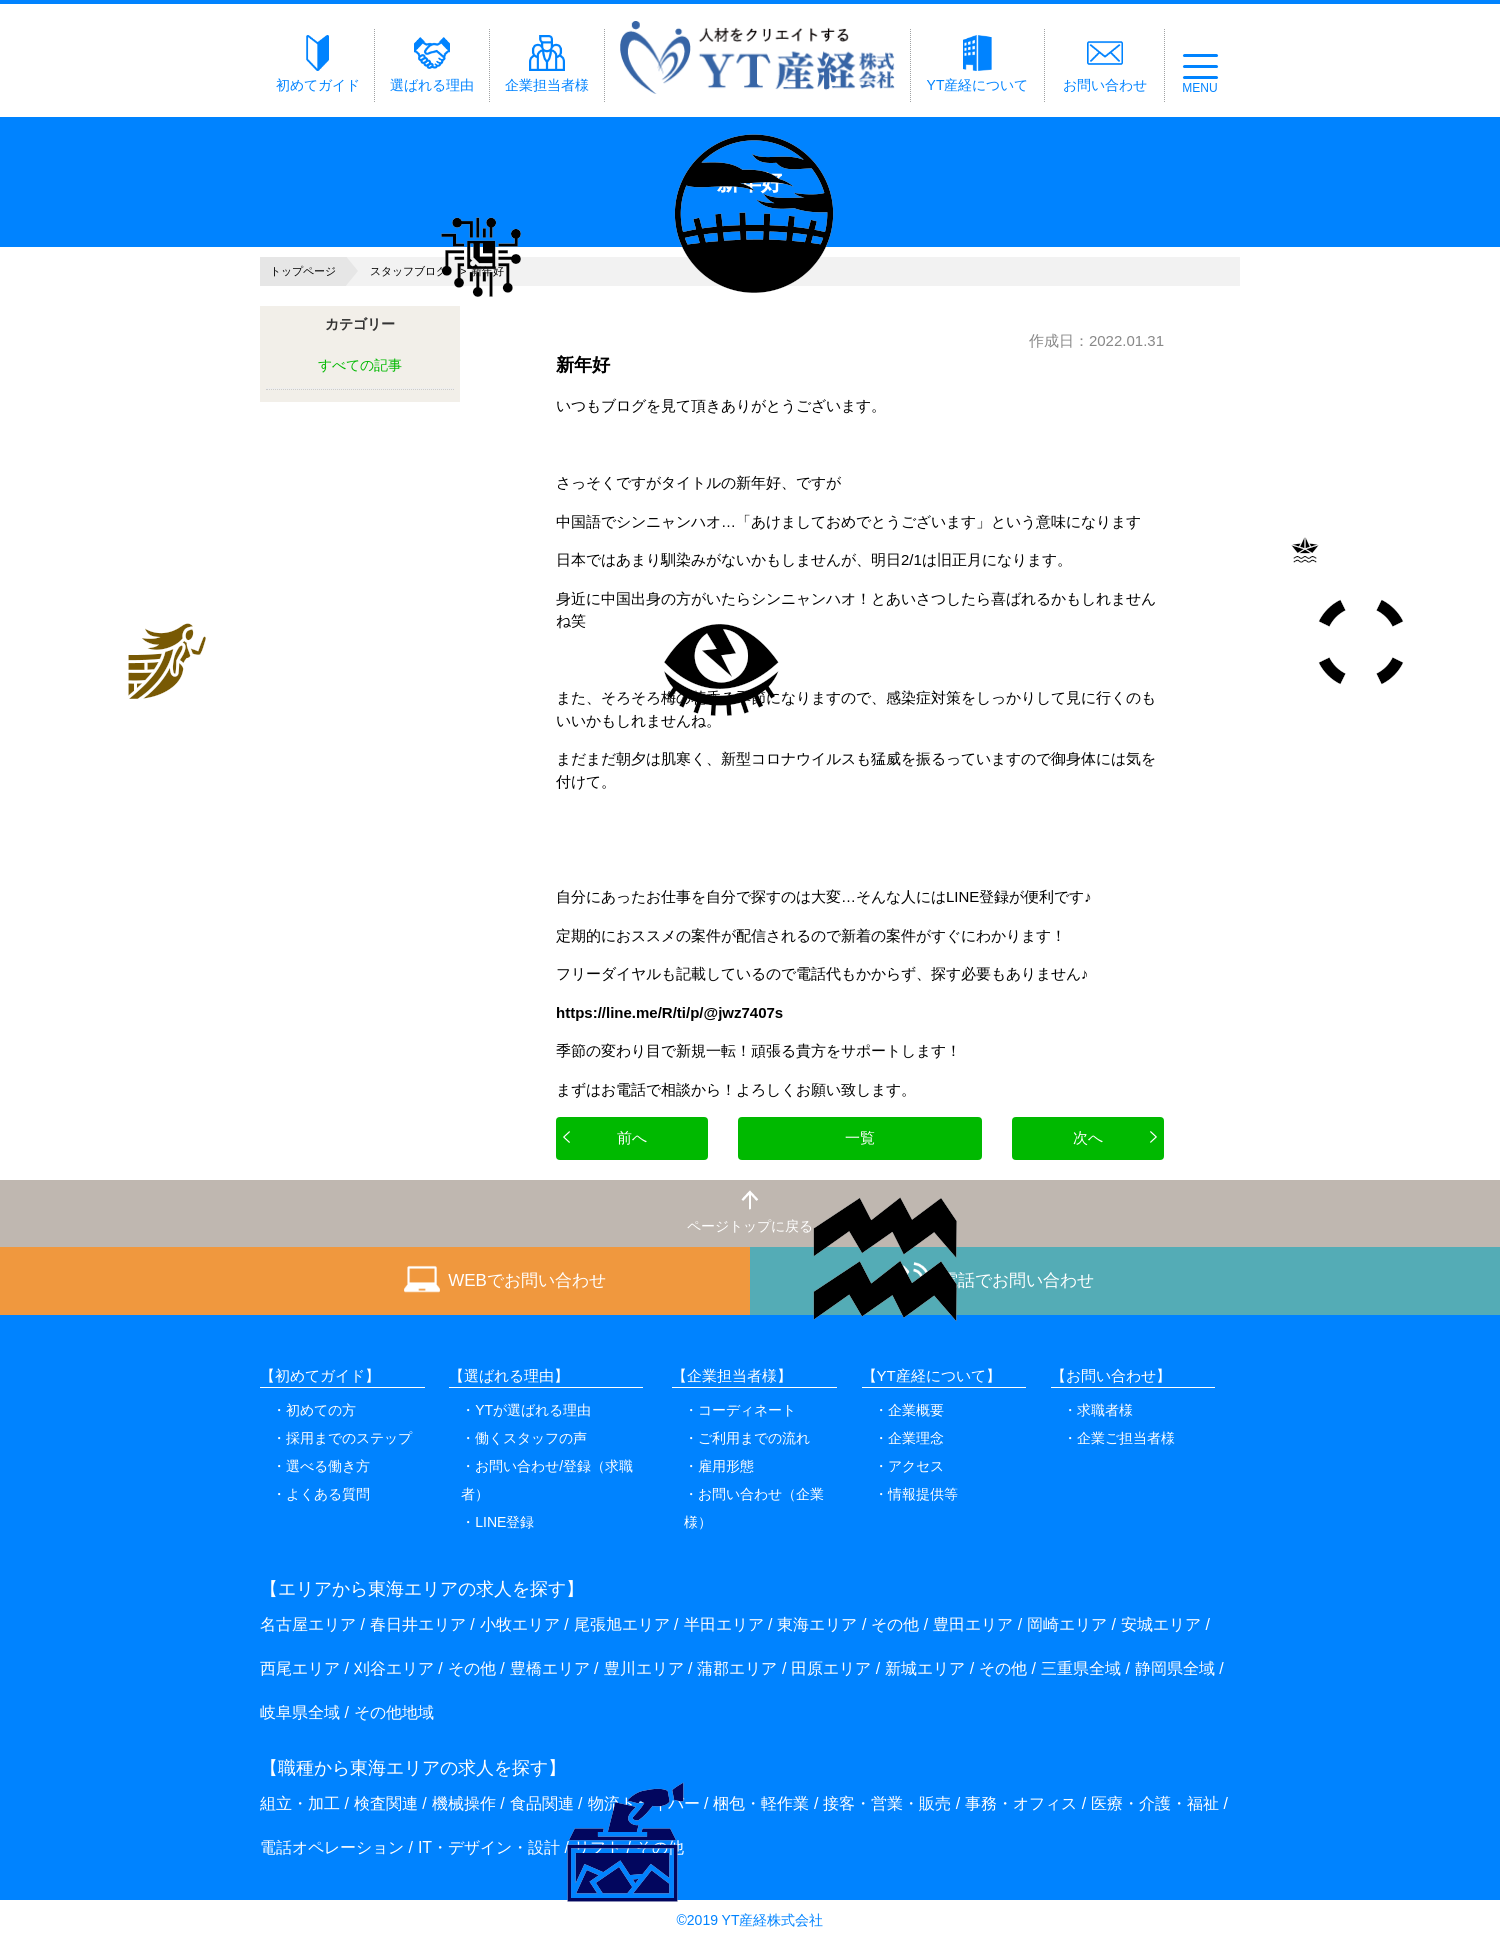 This screenshot has width=1500, height=1941. I want to click on access farm or agricultural settings, so click(753, 213).